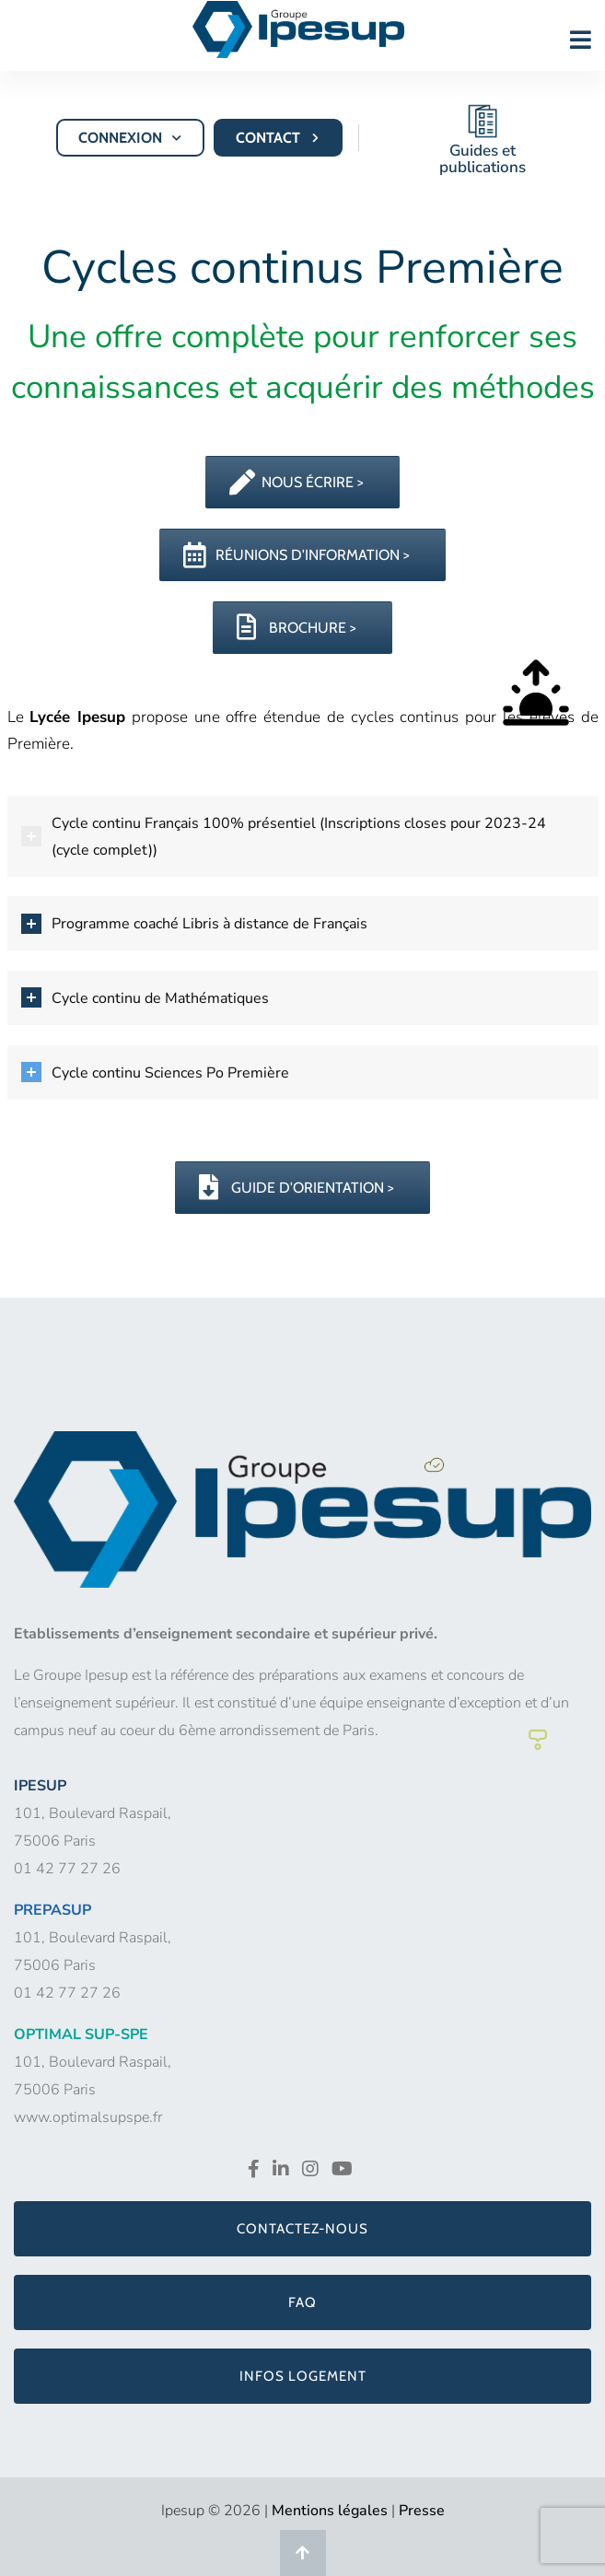 This screenshot has height=2576, width=605. I want to click on set alarm for sunrise or morning wake-up, so click(536, 693).